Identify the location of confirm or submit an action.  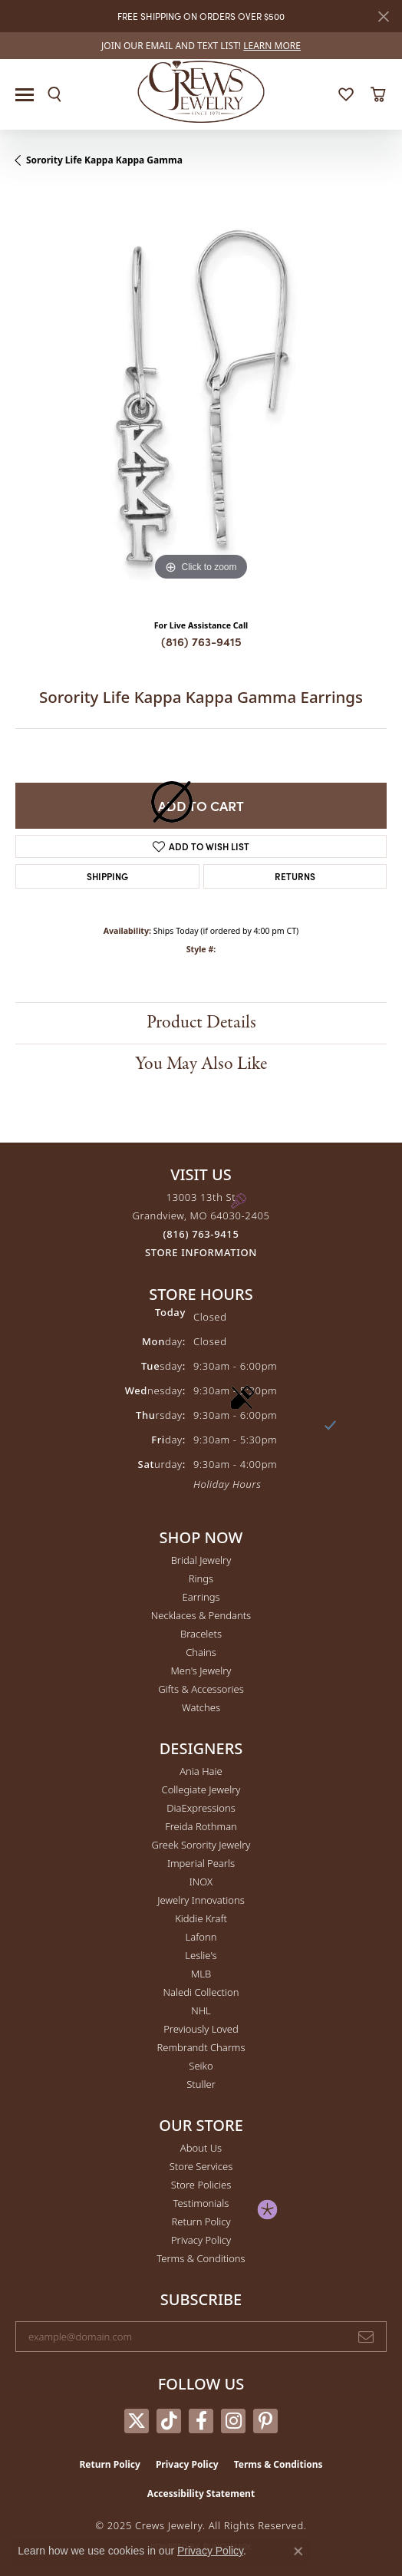
(330, 1425).